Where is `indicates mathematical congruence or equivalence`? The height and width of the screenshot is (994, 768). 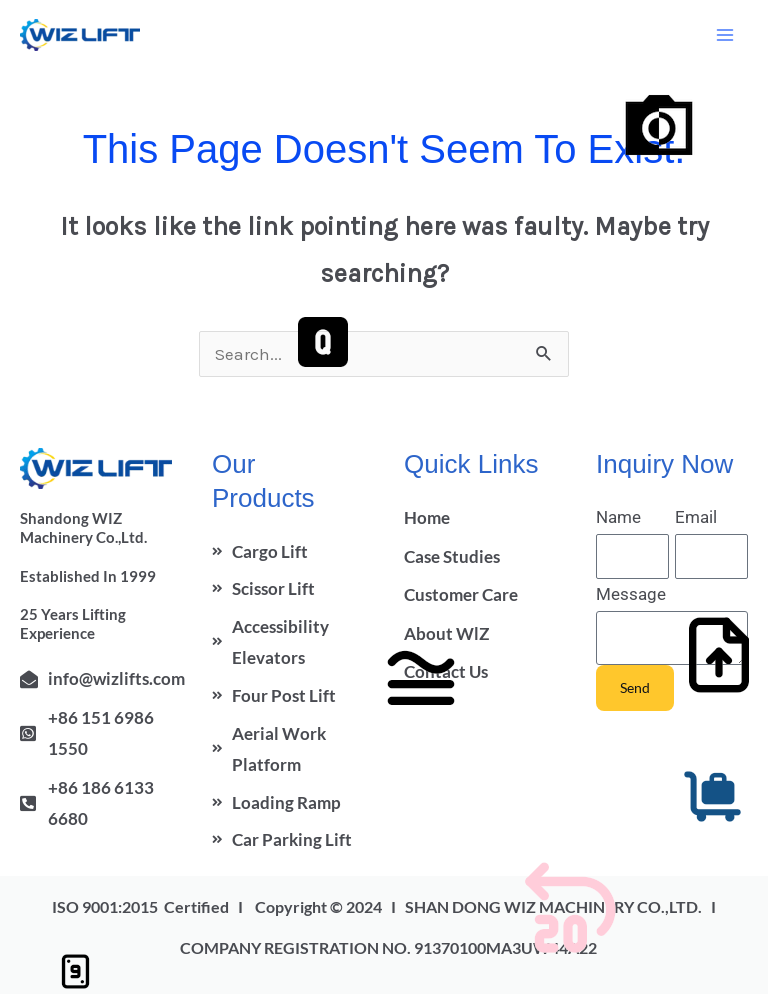
indicates mathematical congruence or equivalence is located at coordinates (421, 680).